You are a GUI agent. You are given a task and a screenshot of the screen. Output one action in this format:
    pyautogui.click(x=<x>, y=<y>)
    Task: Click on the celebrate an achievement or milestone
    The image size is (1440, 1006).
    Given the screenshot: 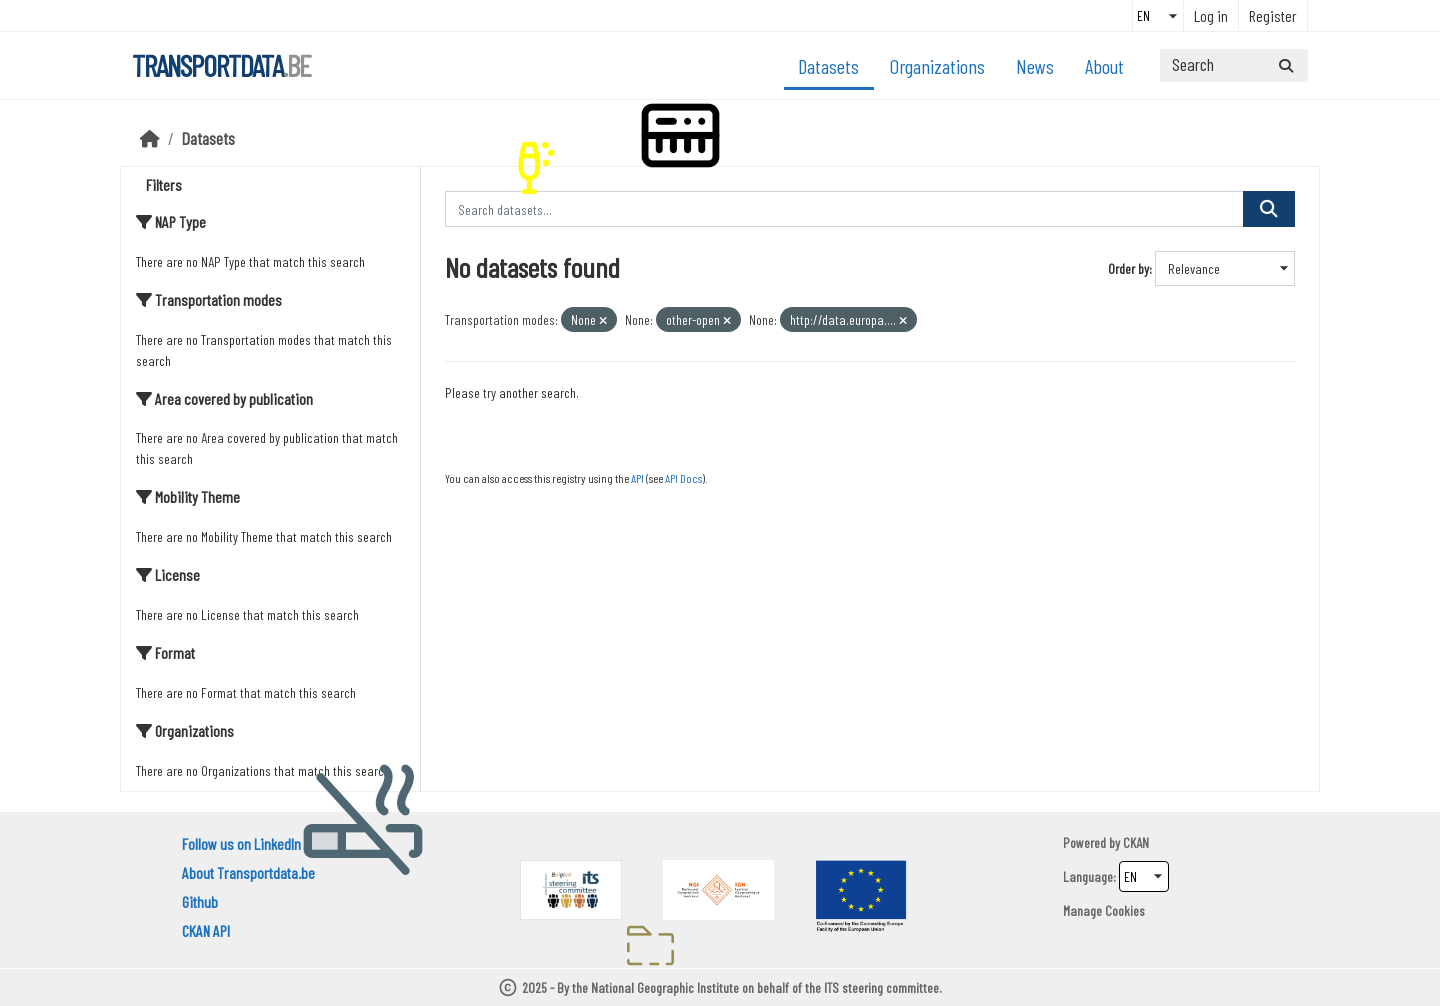 What is the action you would take?
    pyautogui.click(x=531, y=168)
    